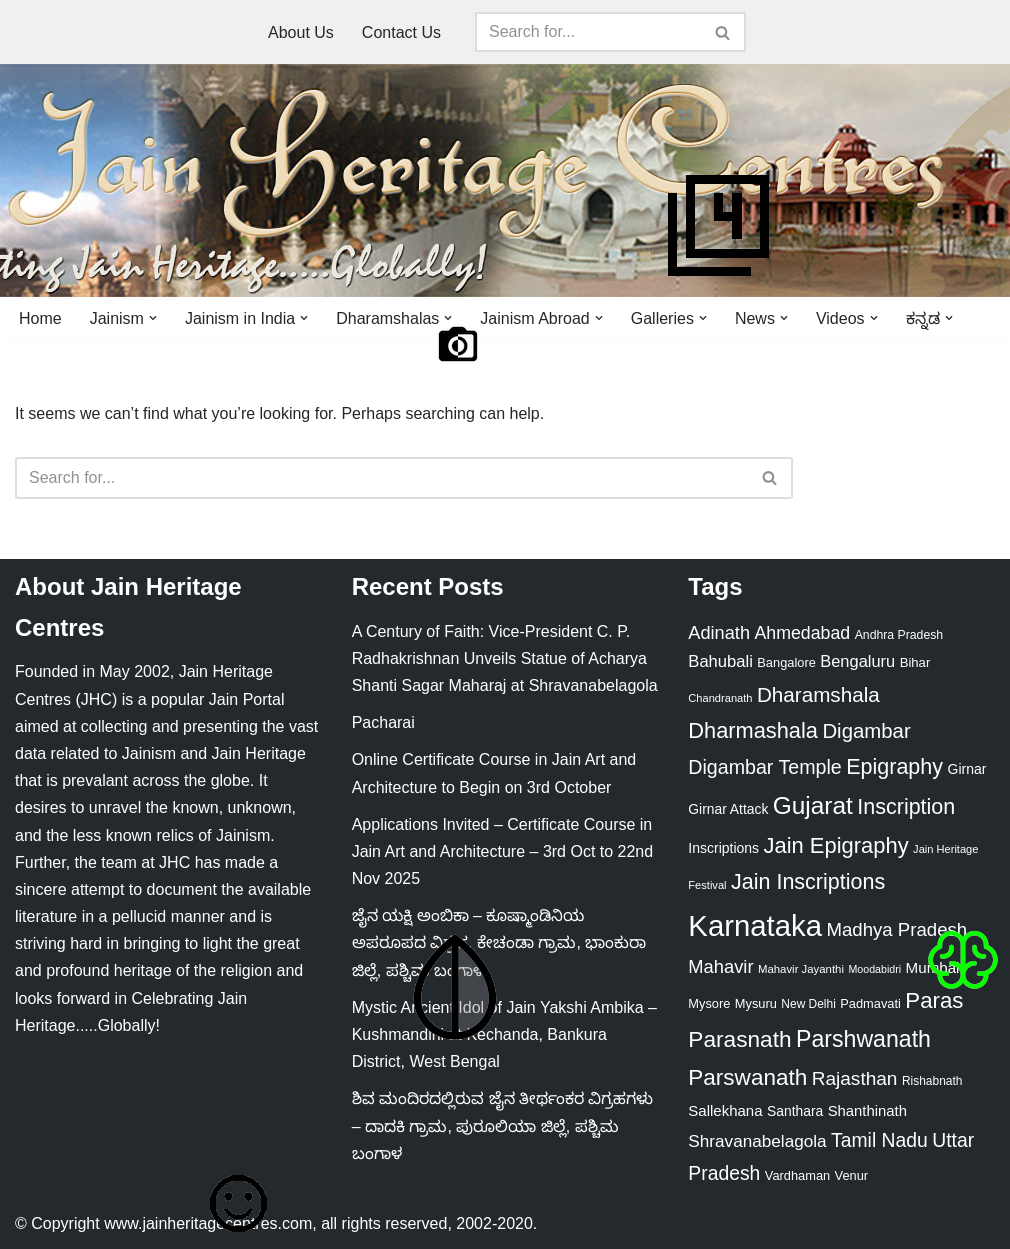  I want to click on adjust opacity or transparency level, so click(455, 991).